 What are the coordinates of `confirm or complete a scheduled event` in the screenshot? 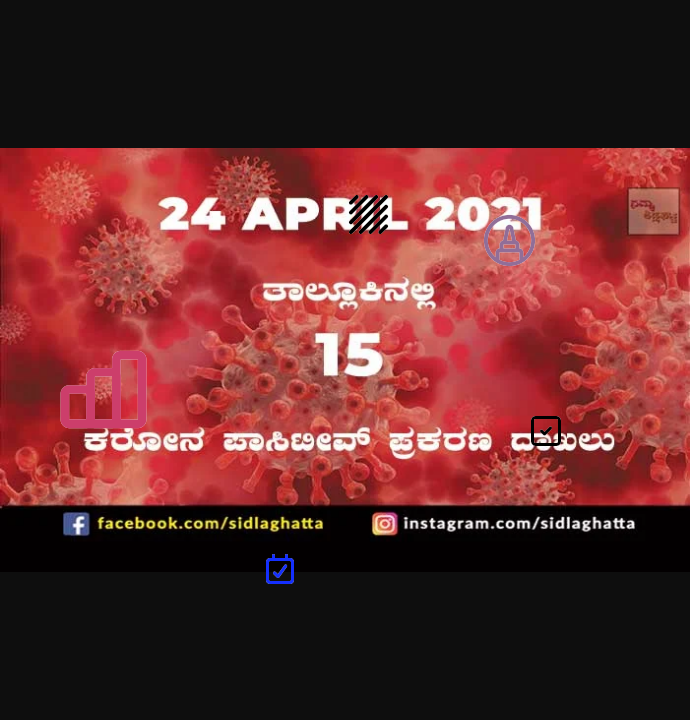 It's located at (280, 570).